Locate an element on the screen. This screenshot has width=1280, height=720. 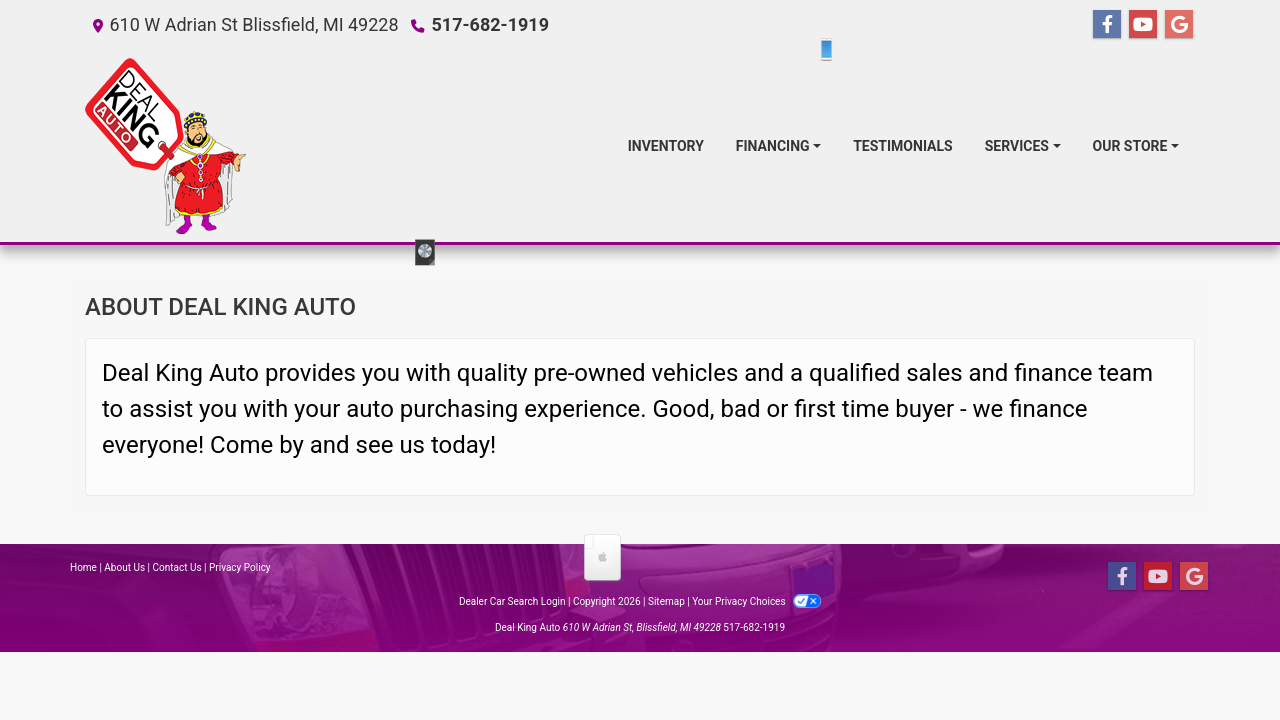
indicates a connected iPhone device is located at coordinates (826, 49).